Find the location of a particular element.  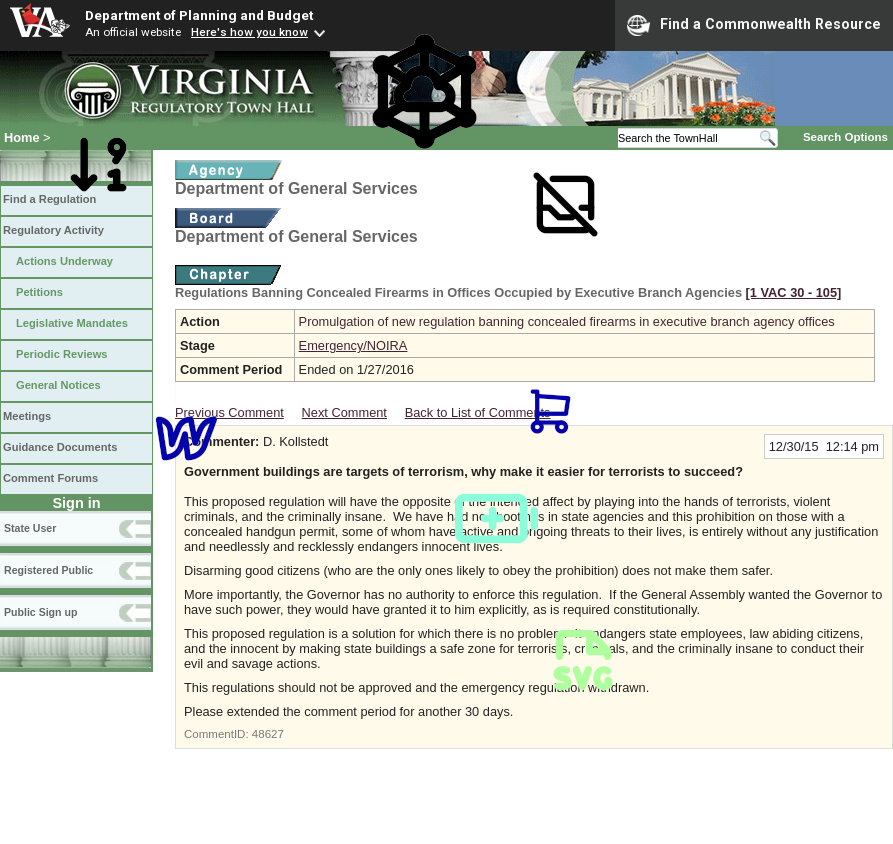

inbox disabled or unavailable is located at coordinates (565, 204).